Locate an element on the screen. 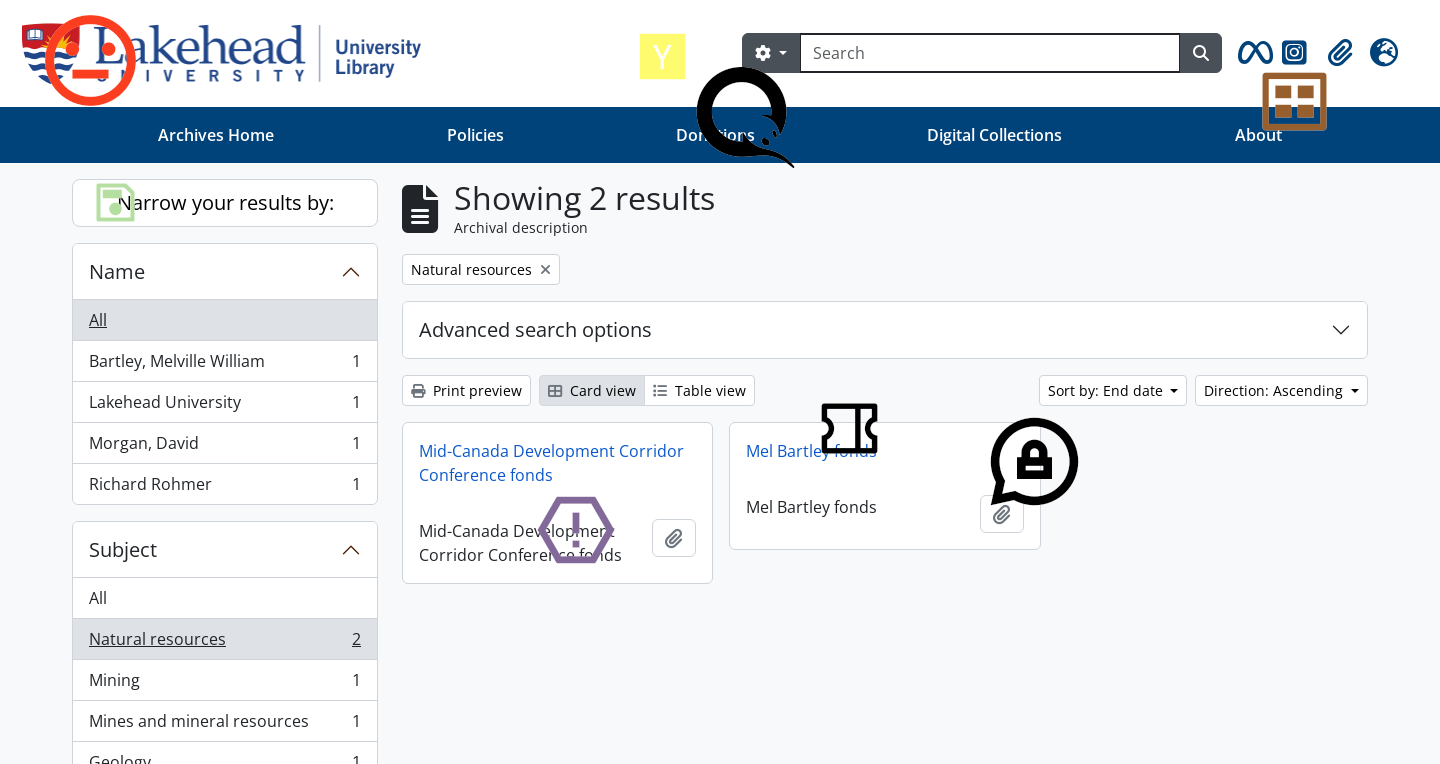 The image size is (1440, 764). mark message as spam is located at coordinates (576, 530).